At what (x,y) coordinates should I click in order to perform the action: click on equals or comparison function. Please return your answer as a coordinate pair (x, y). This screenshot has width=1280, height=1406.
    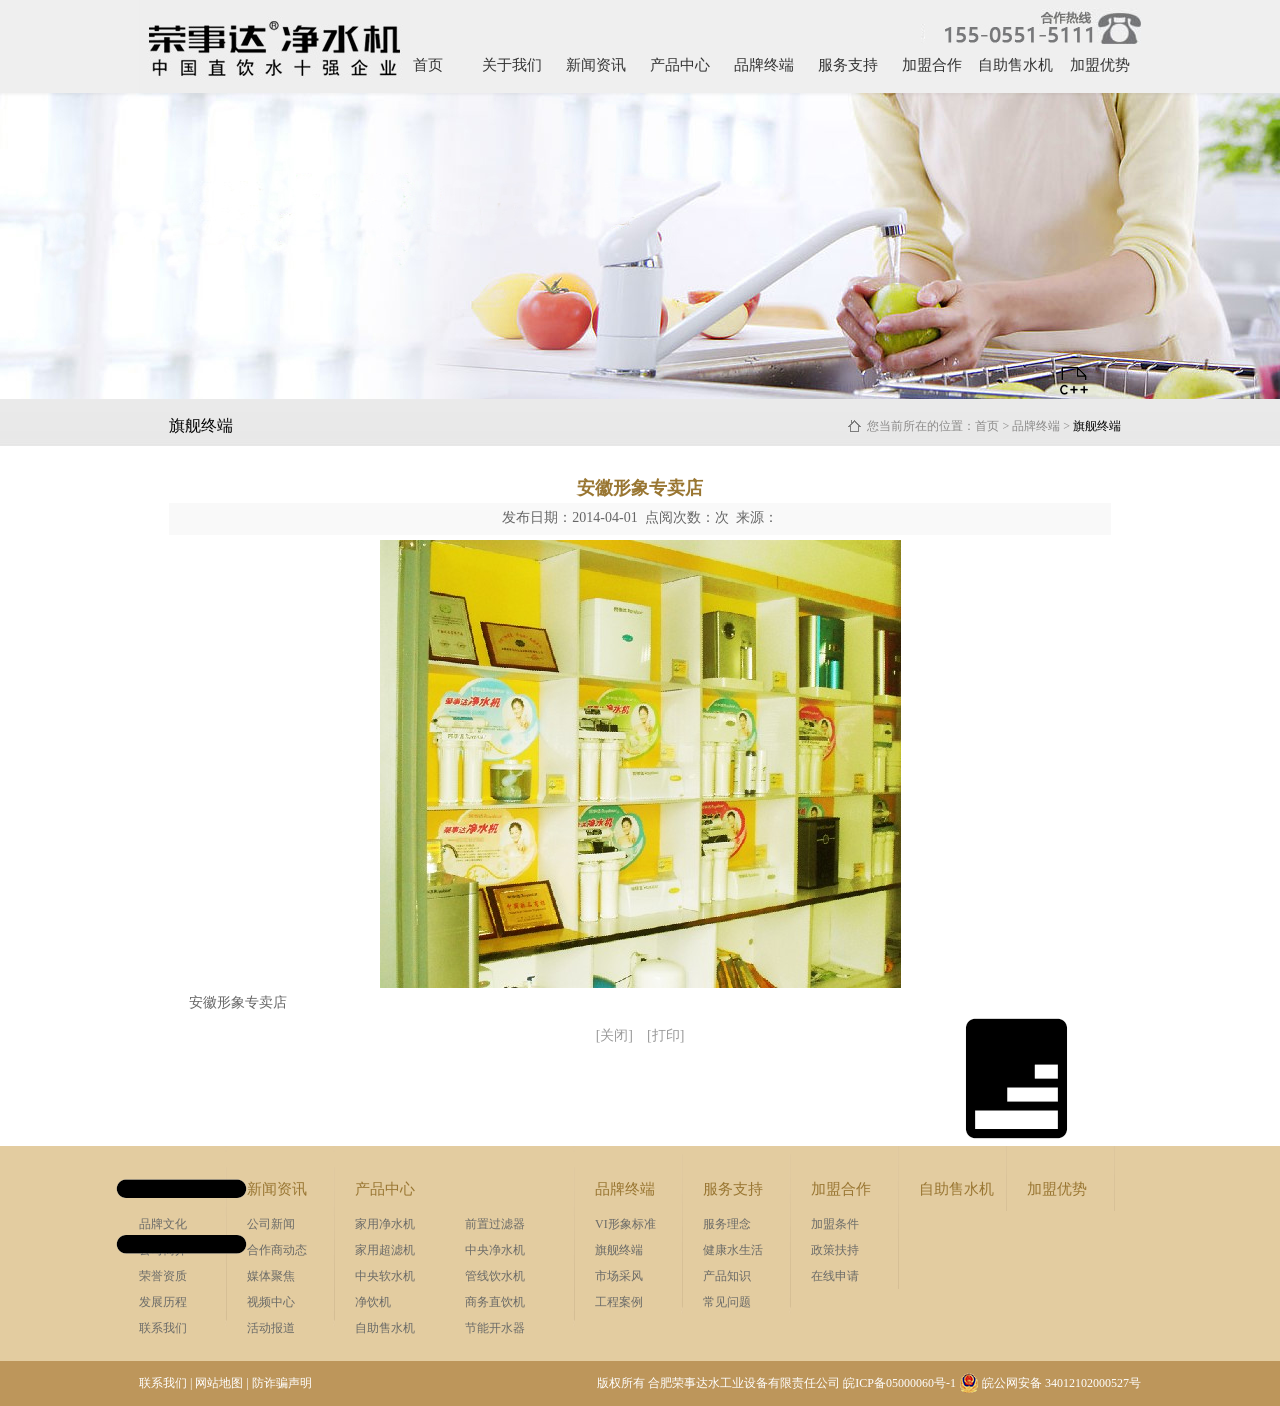
    Looking at the image, I should click on (181, 1216).